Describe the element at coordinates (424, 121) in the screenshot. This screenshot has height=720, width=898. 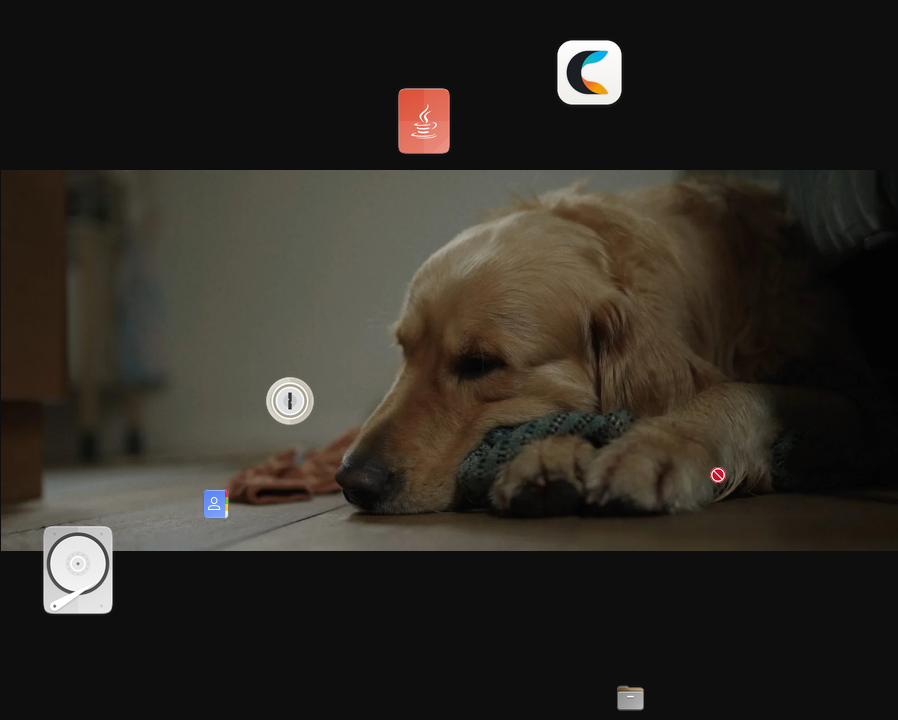
I see `indicates a java source code file` at that location.